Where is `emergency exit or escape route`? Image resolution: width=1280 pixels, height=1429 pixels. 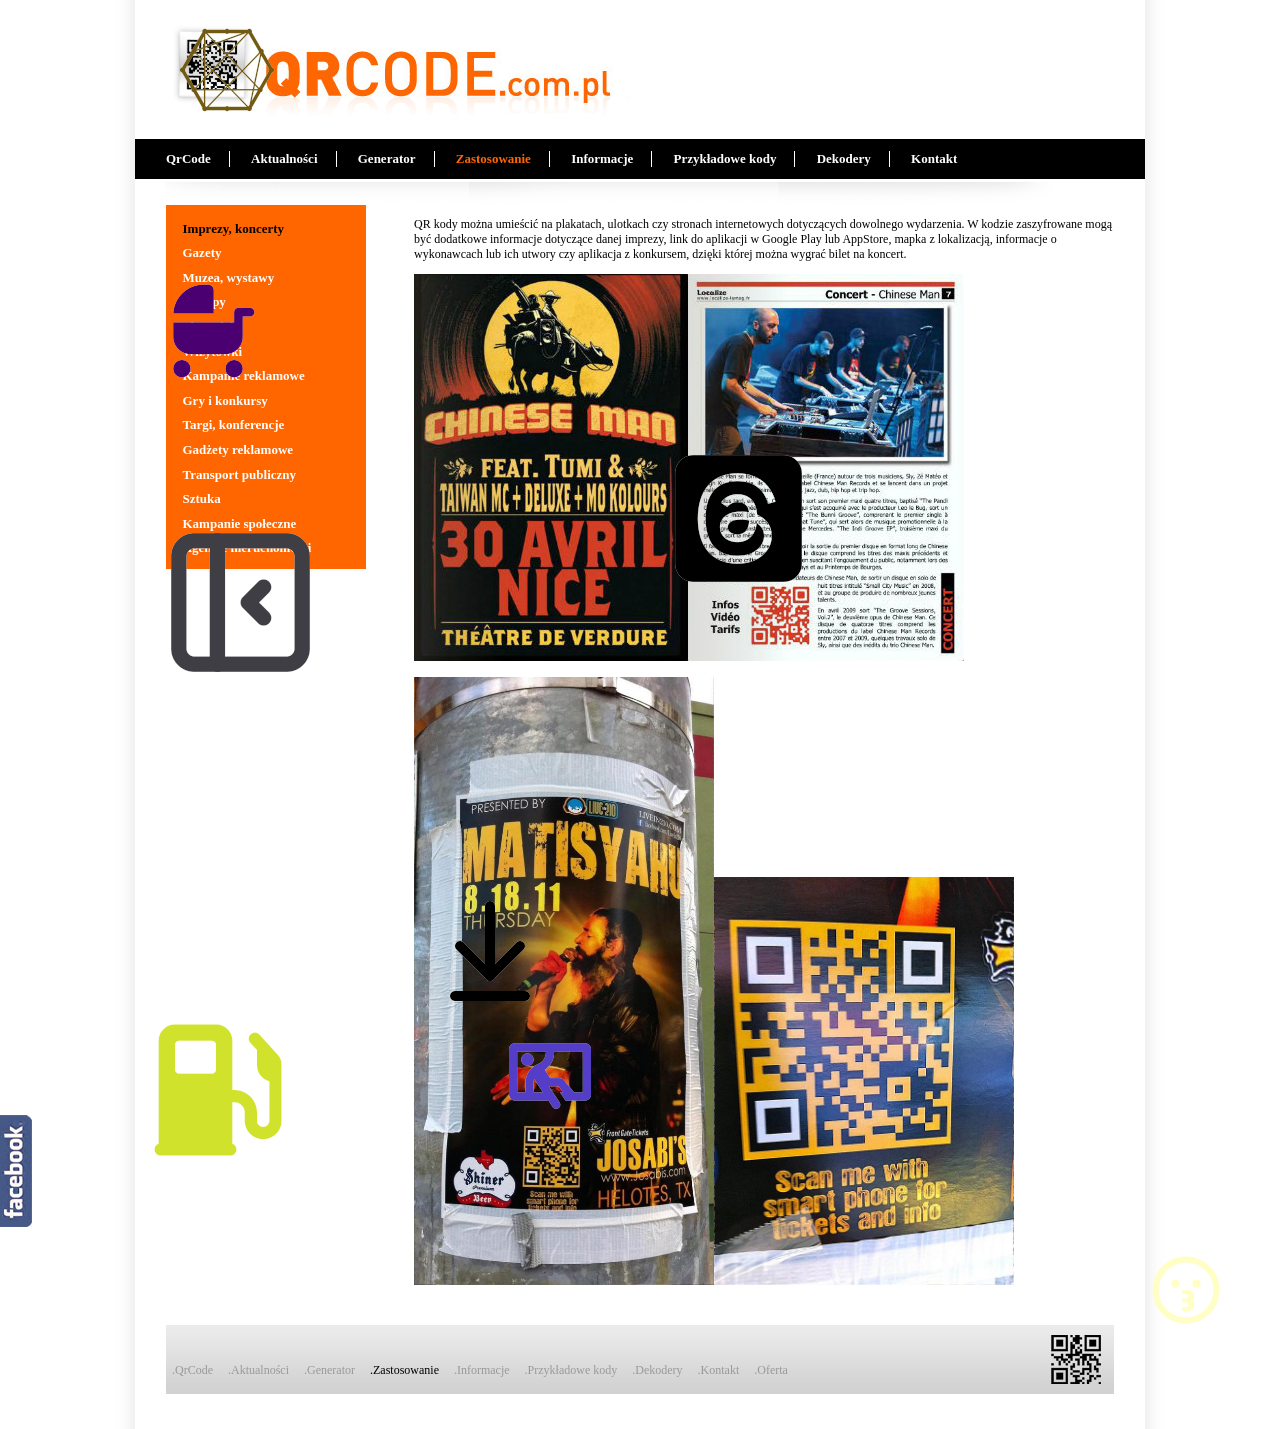 emergency exit or escape route is located at coordinates (550, 1076).